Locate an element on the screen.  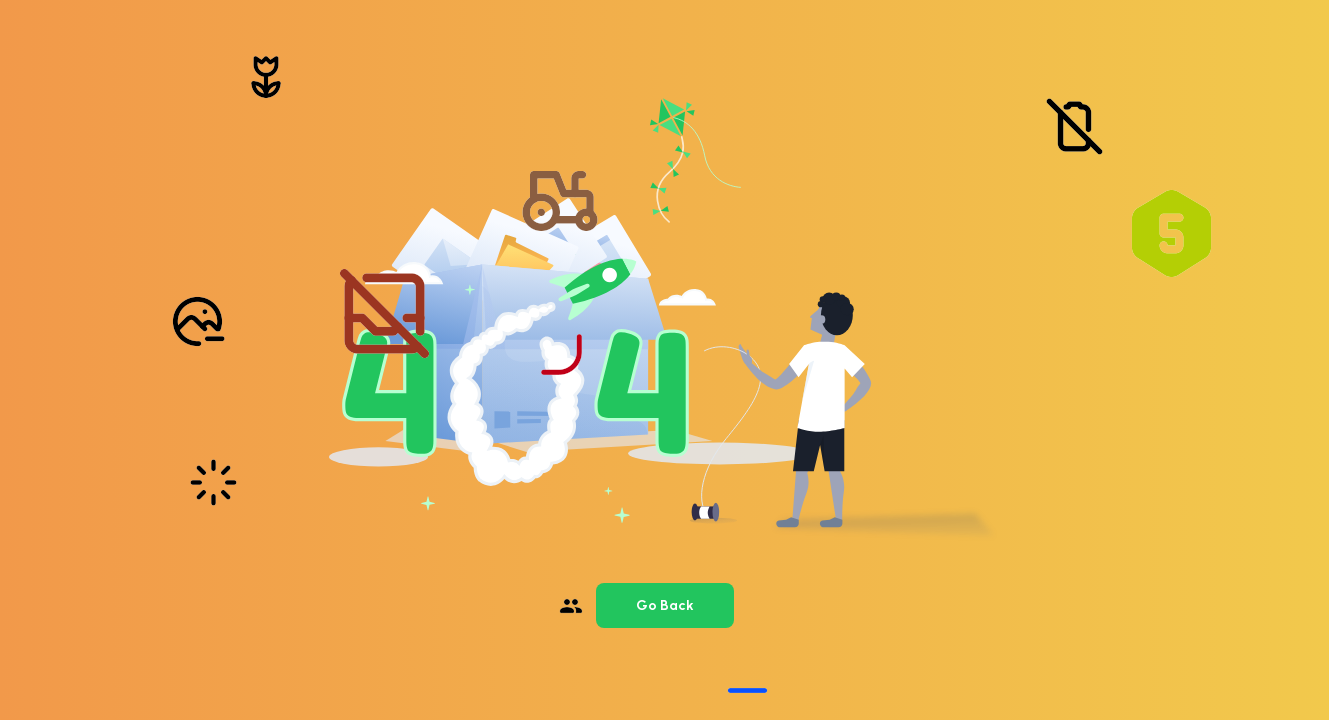
battery unavailable or disabled is located at coordinates (1074, 126).